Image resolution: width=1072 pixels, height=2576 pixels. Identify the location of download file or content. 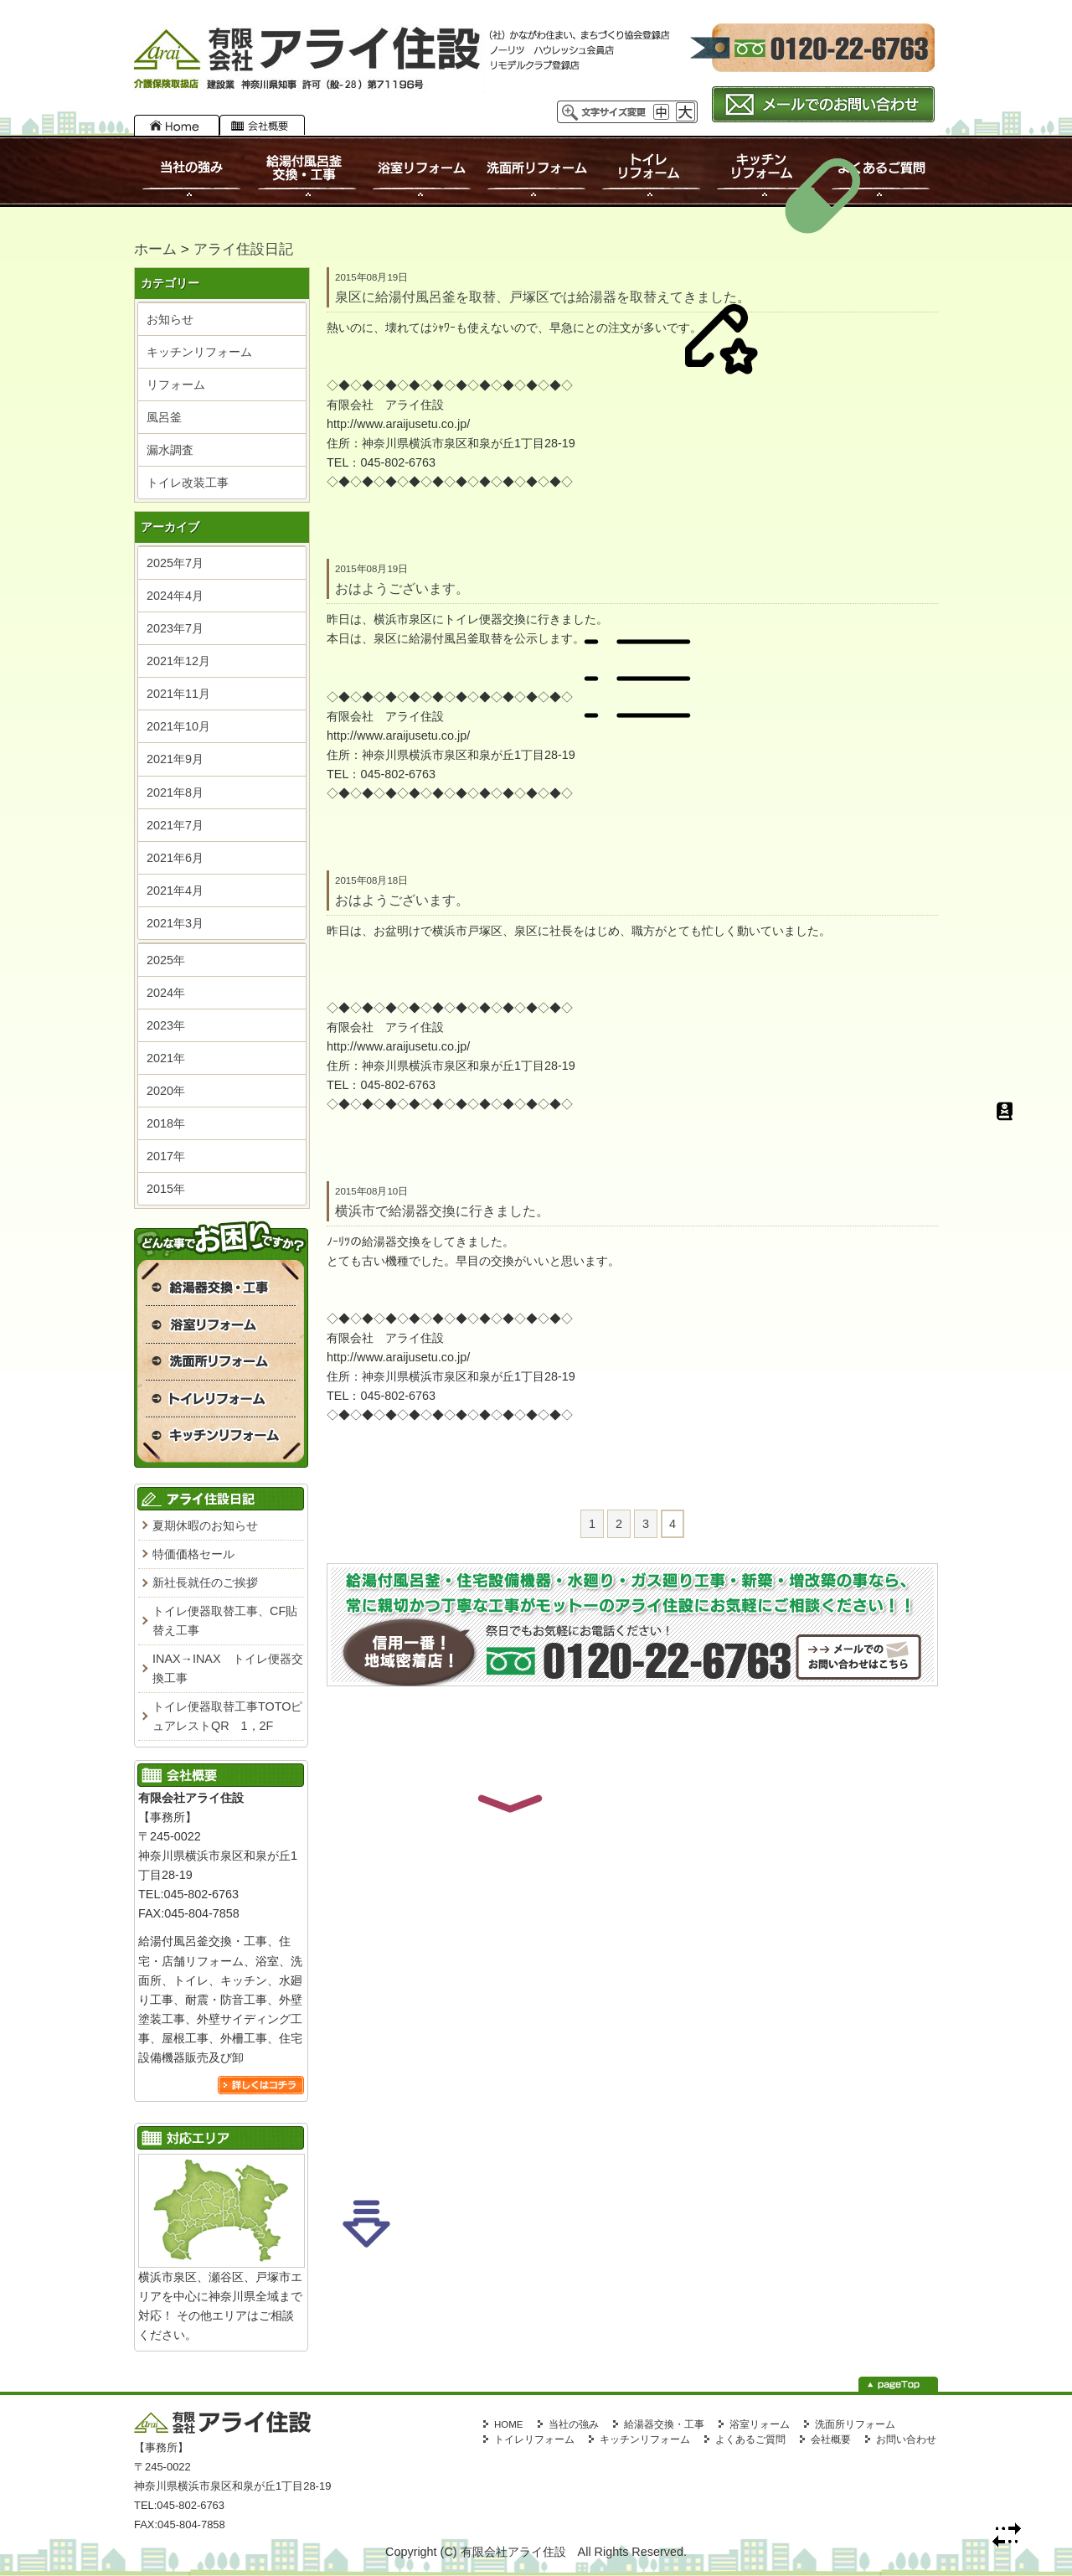
(366, 2222).